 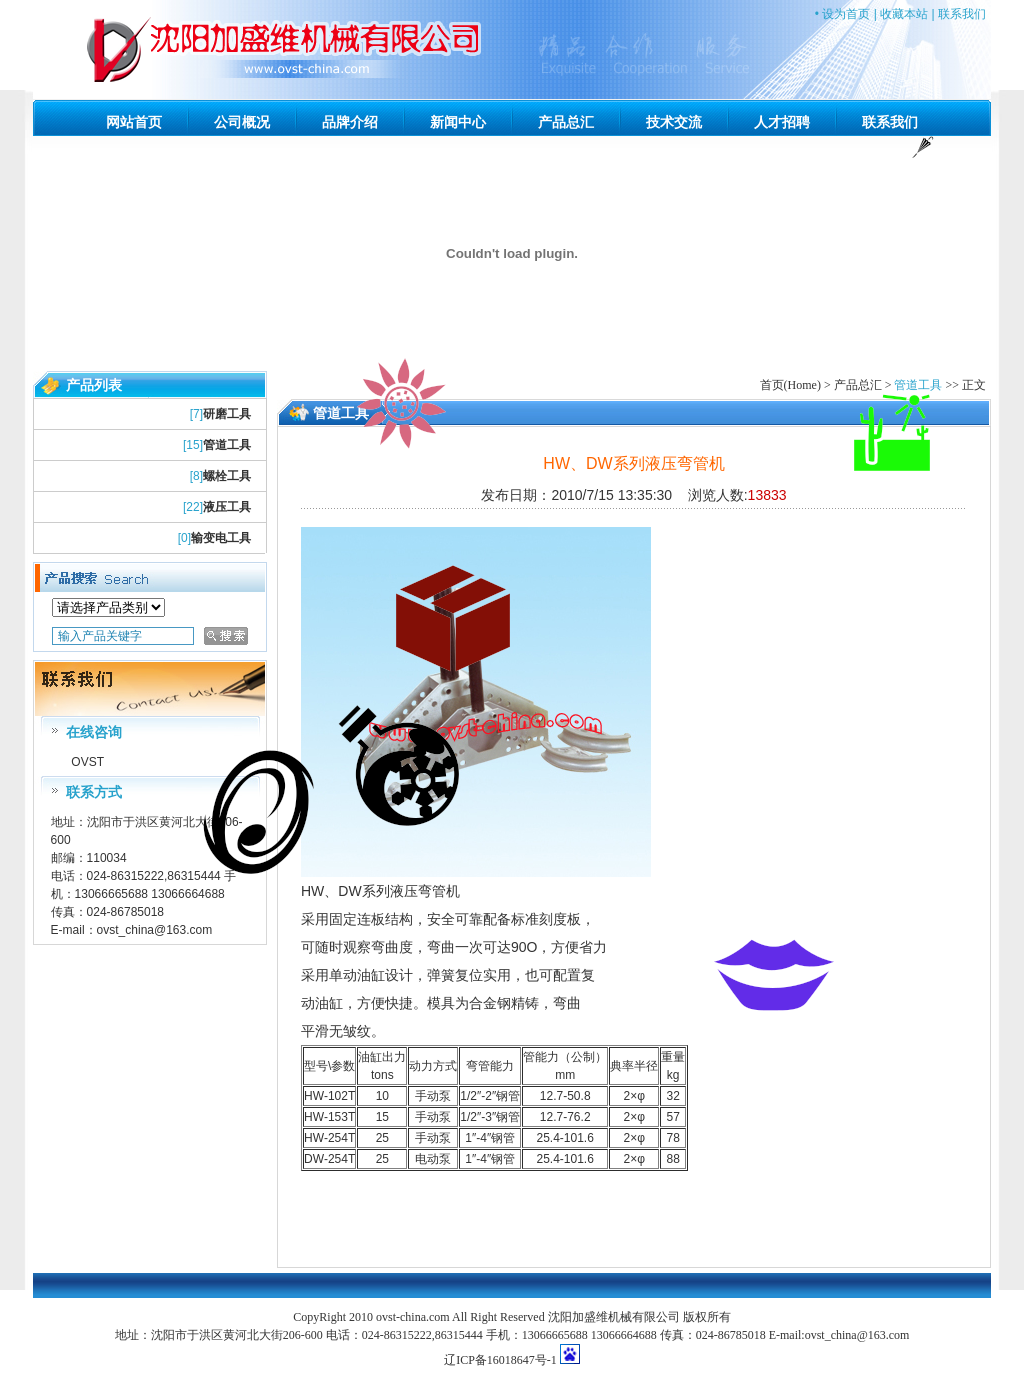 What do you see at coordinates (774, 976) in the screenshot?
I see `access voice or speech features` at bounding box center [774, 976].